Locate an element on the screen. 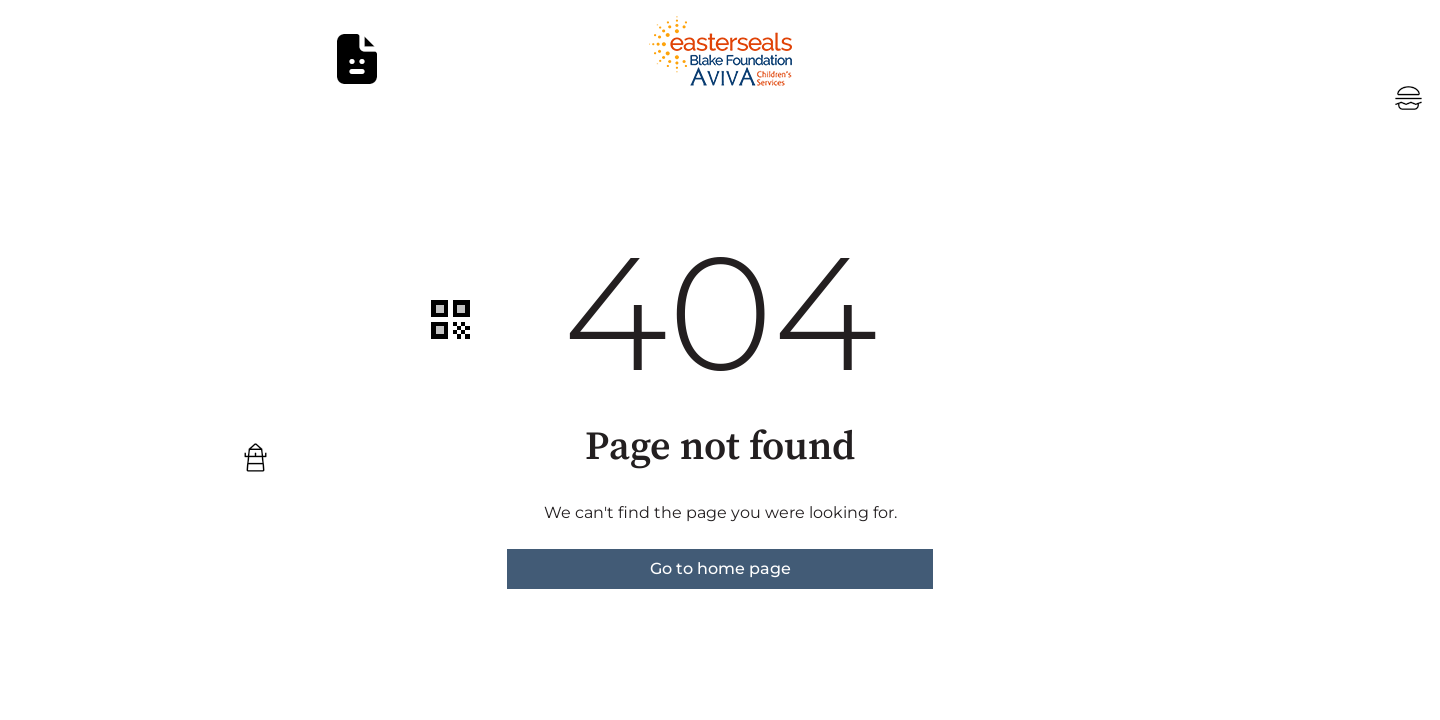 This screenshot has height=720, width=1440. scan or generate a QR code is located at coordinates (450, 319).